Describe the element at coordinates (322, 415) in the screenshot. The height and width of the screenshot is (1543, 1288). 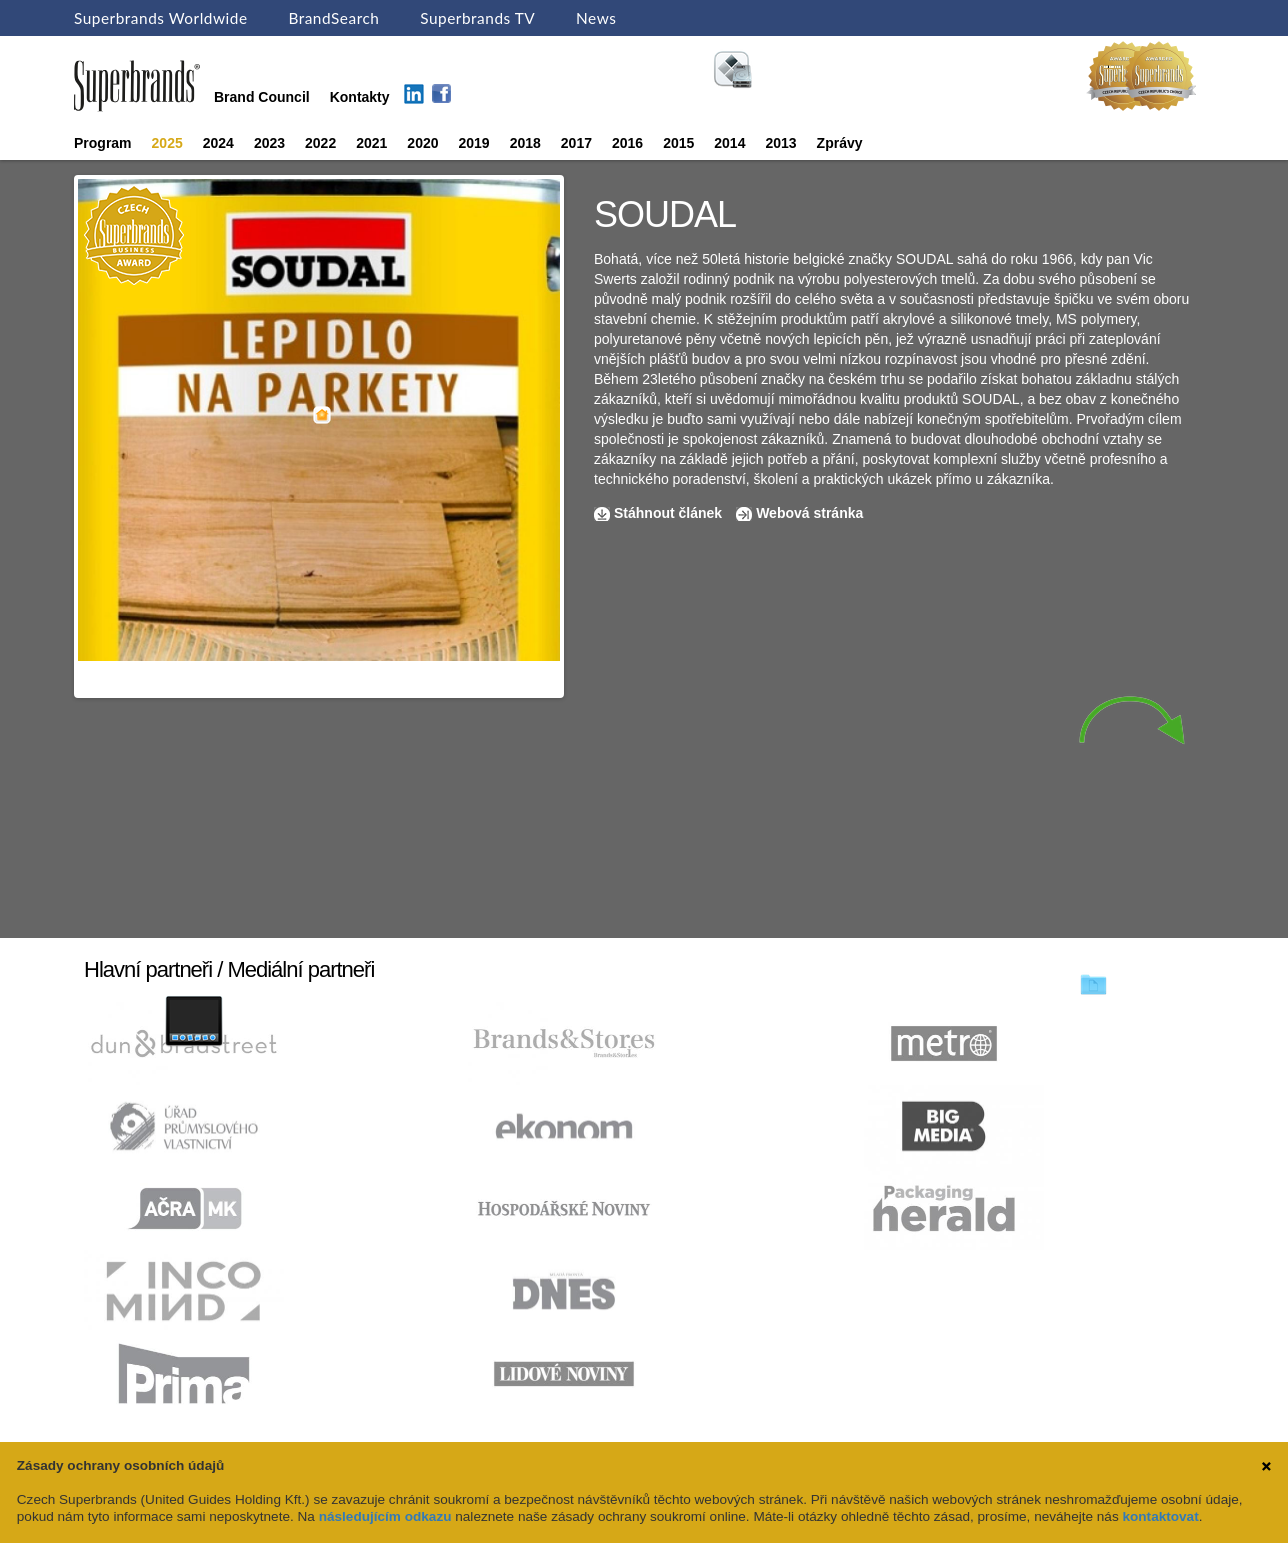
I see `open the home app` at that location.